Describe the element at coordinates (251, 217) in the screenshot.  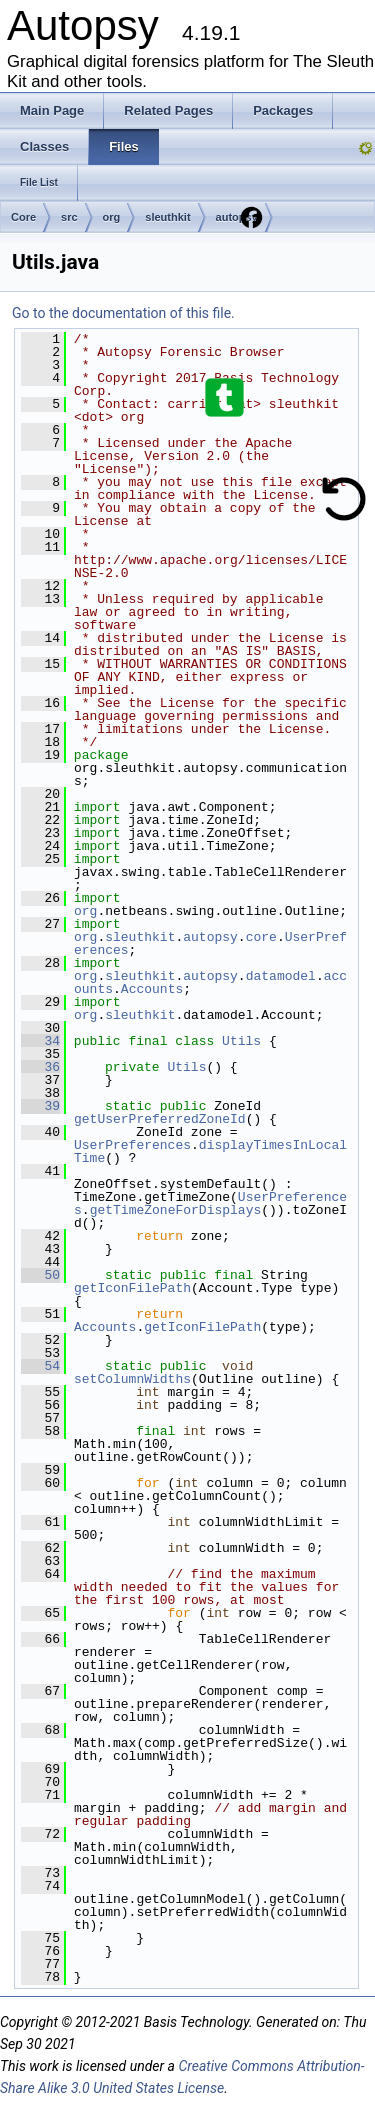
I see `open Facebook app` at that location.